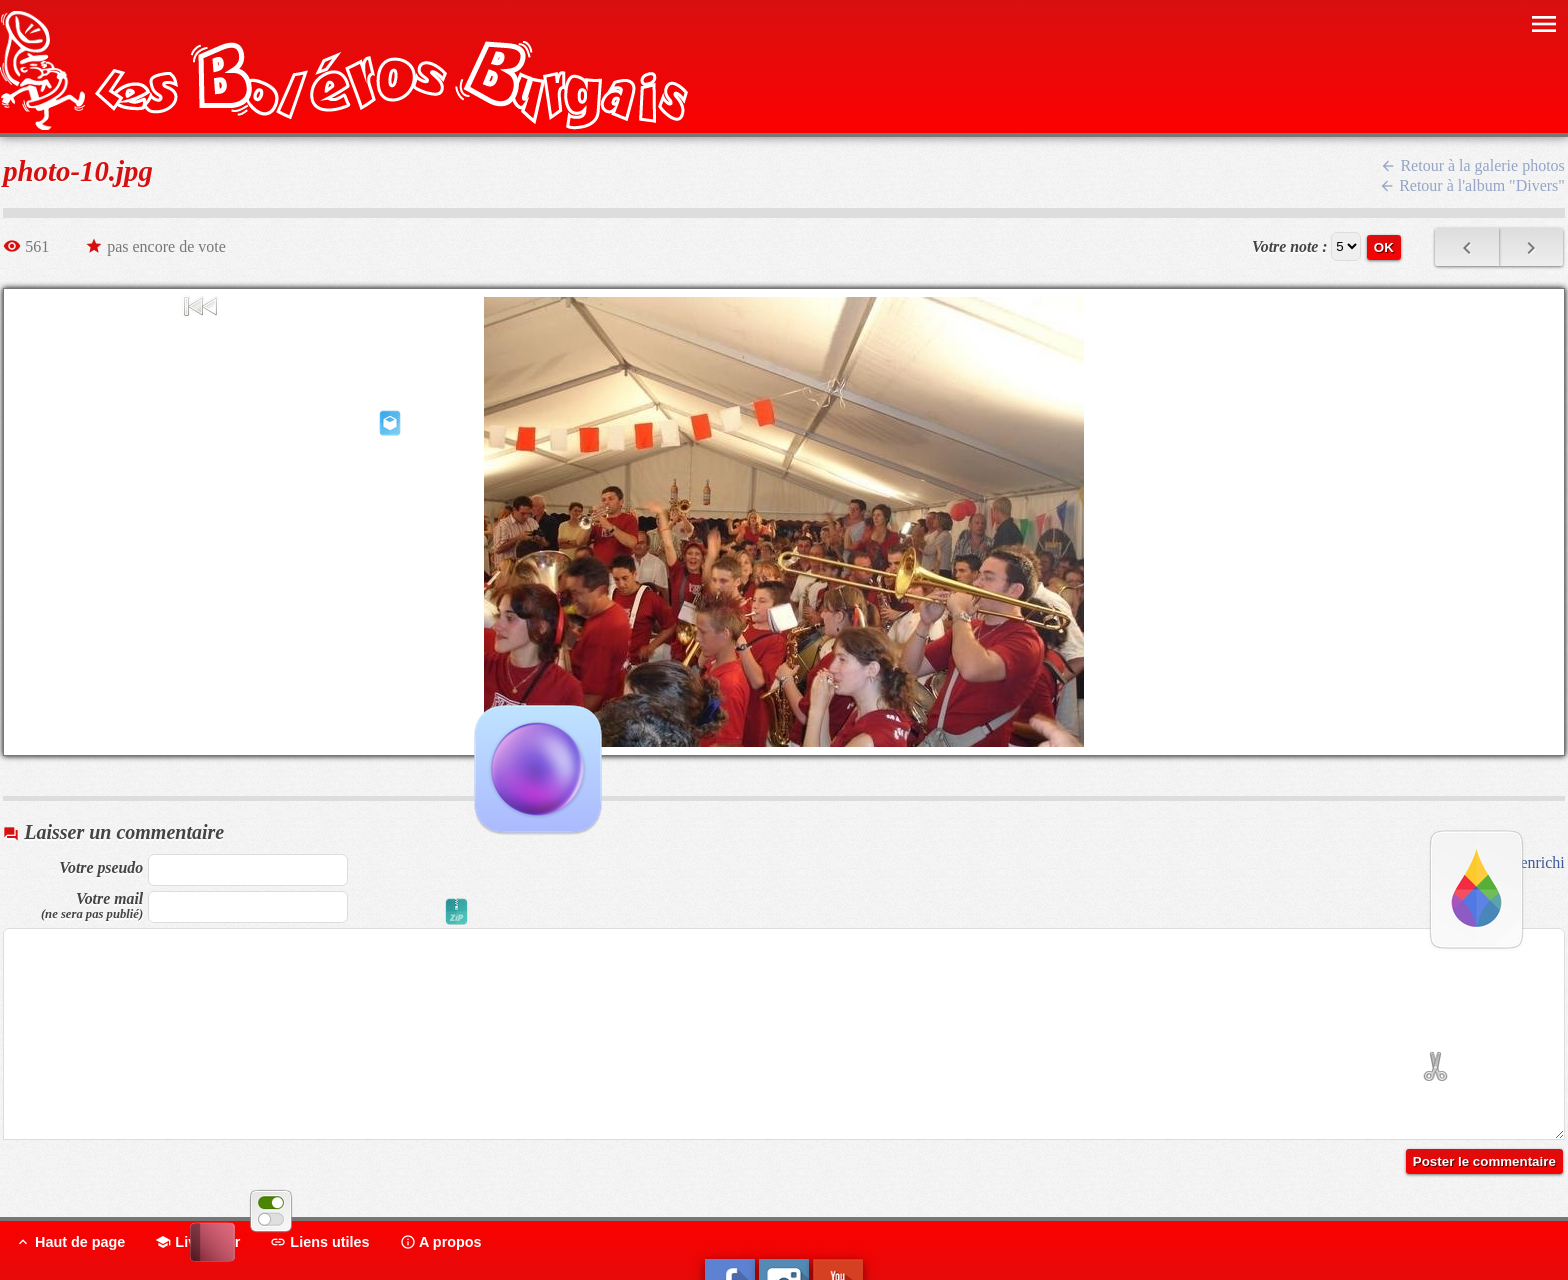 This screenshot has height=1280, width=1568. I want to click on skip to previous track, so click(200, 306).